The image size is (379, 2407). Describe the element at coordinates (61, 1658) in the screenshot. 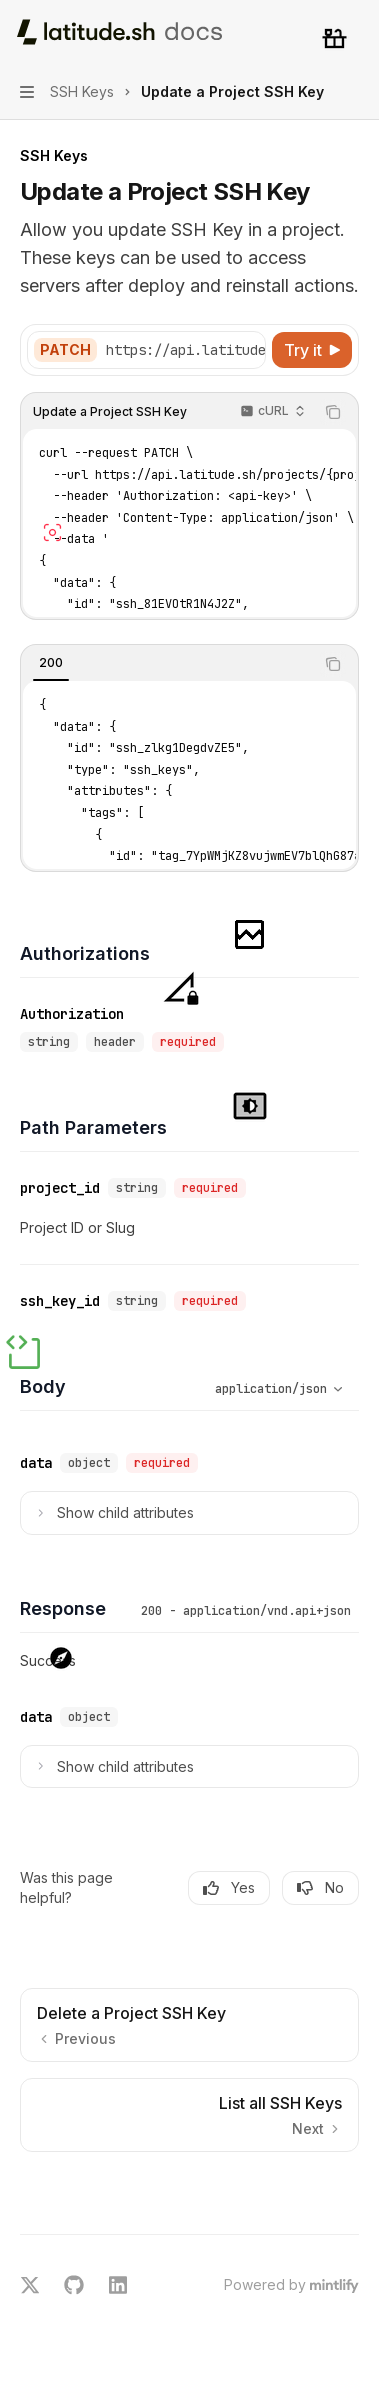

I see `explore nearby places or content` at that location.